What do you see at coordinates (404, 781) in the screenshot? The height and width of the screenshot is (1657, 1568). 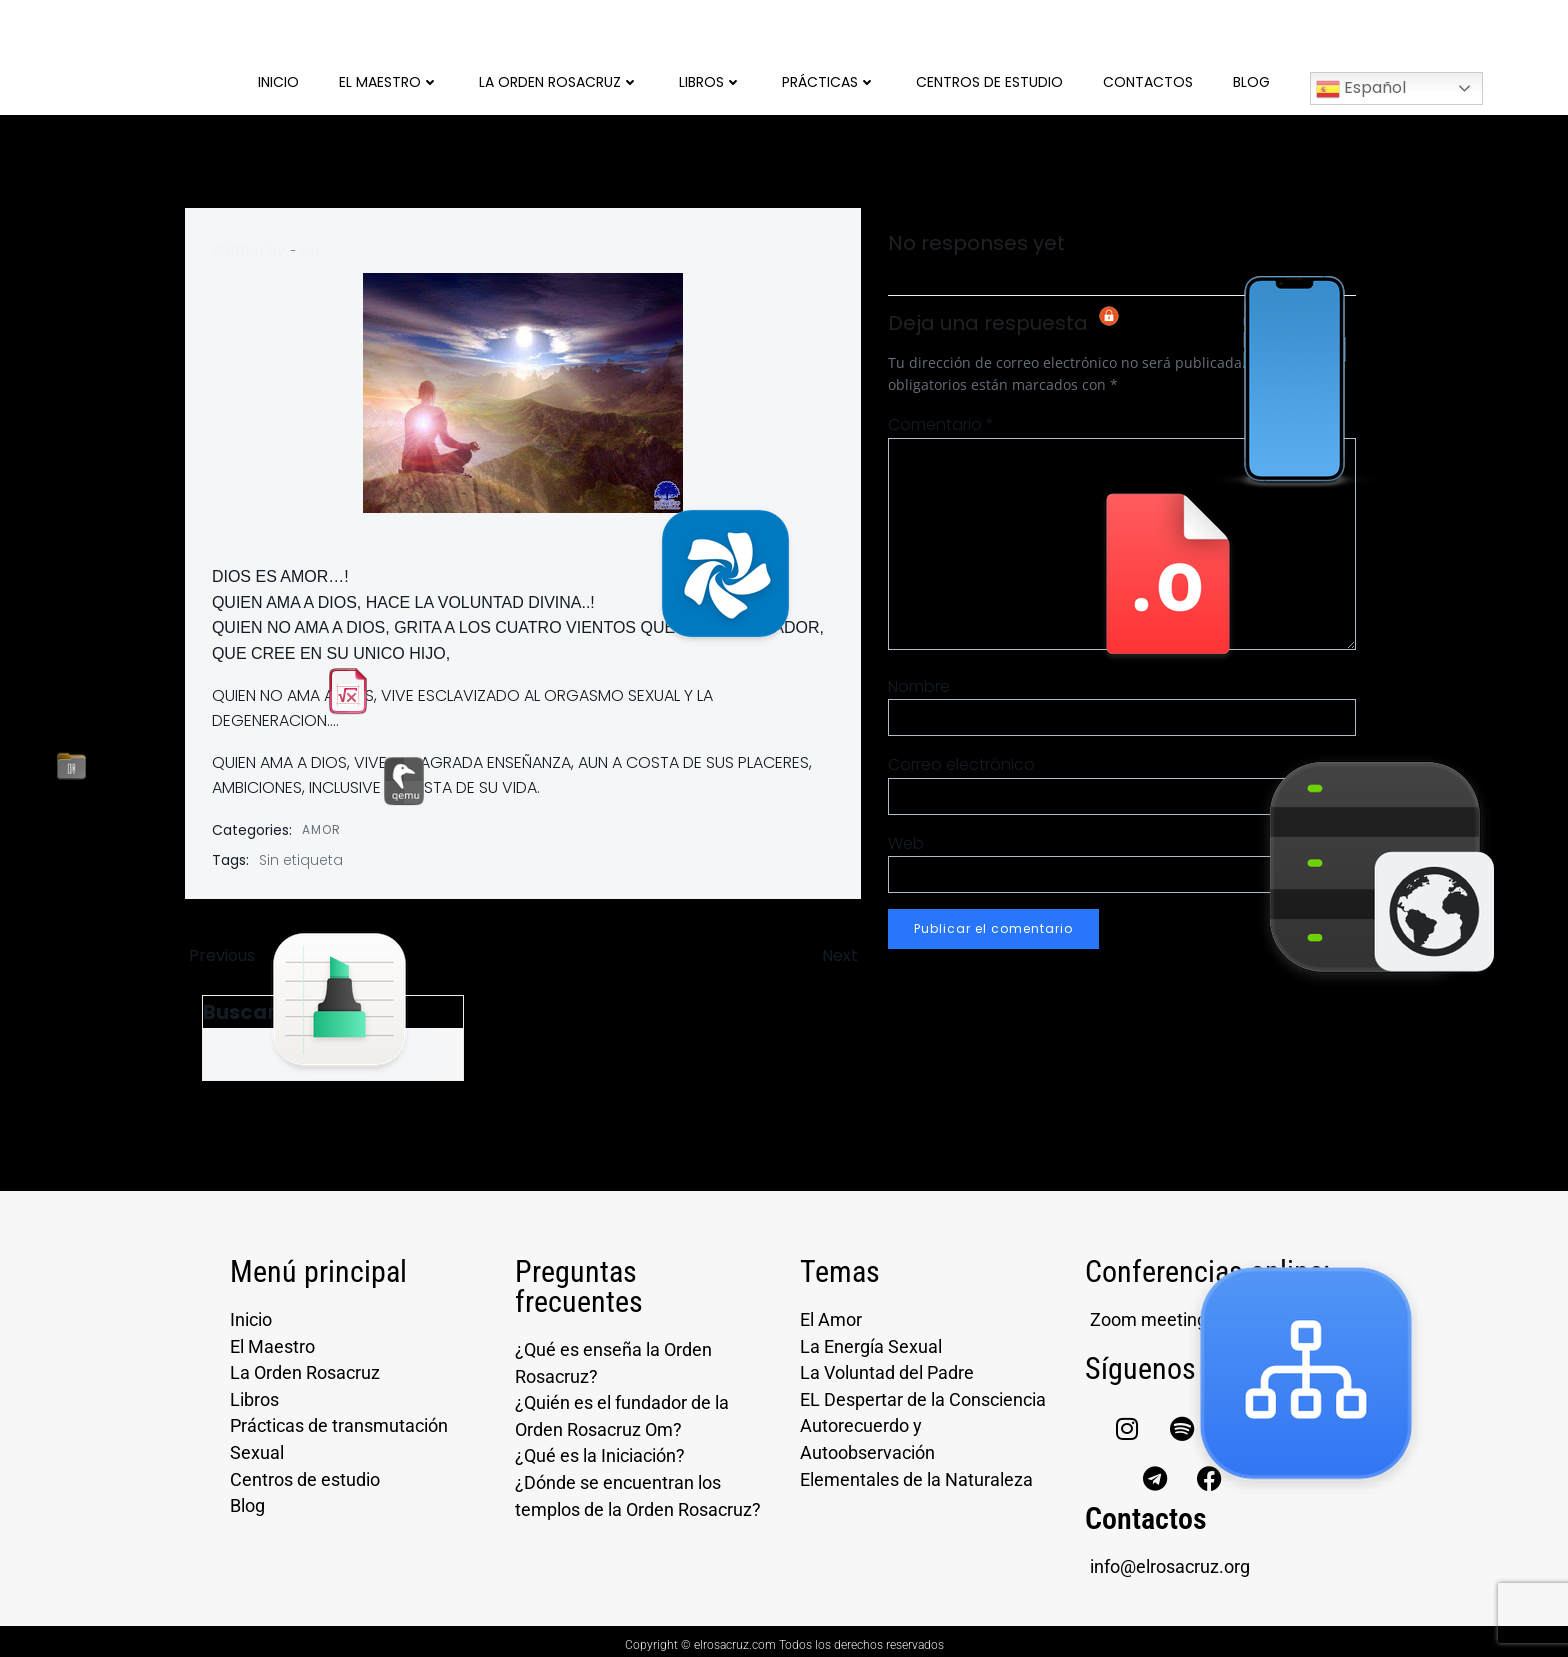 I see `qemu virtual disk image file` at bounding box center [404, 781].